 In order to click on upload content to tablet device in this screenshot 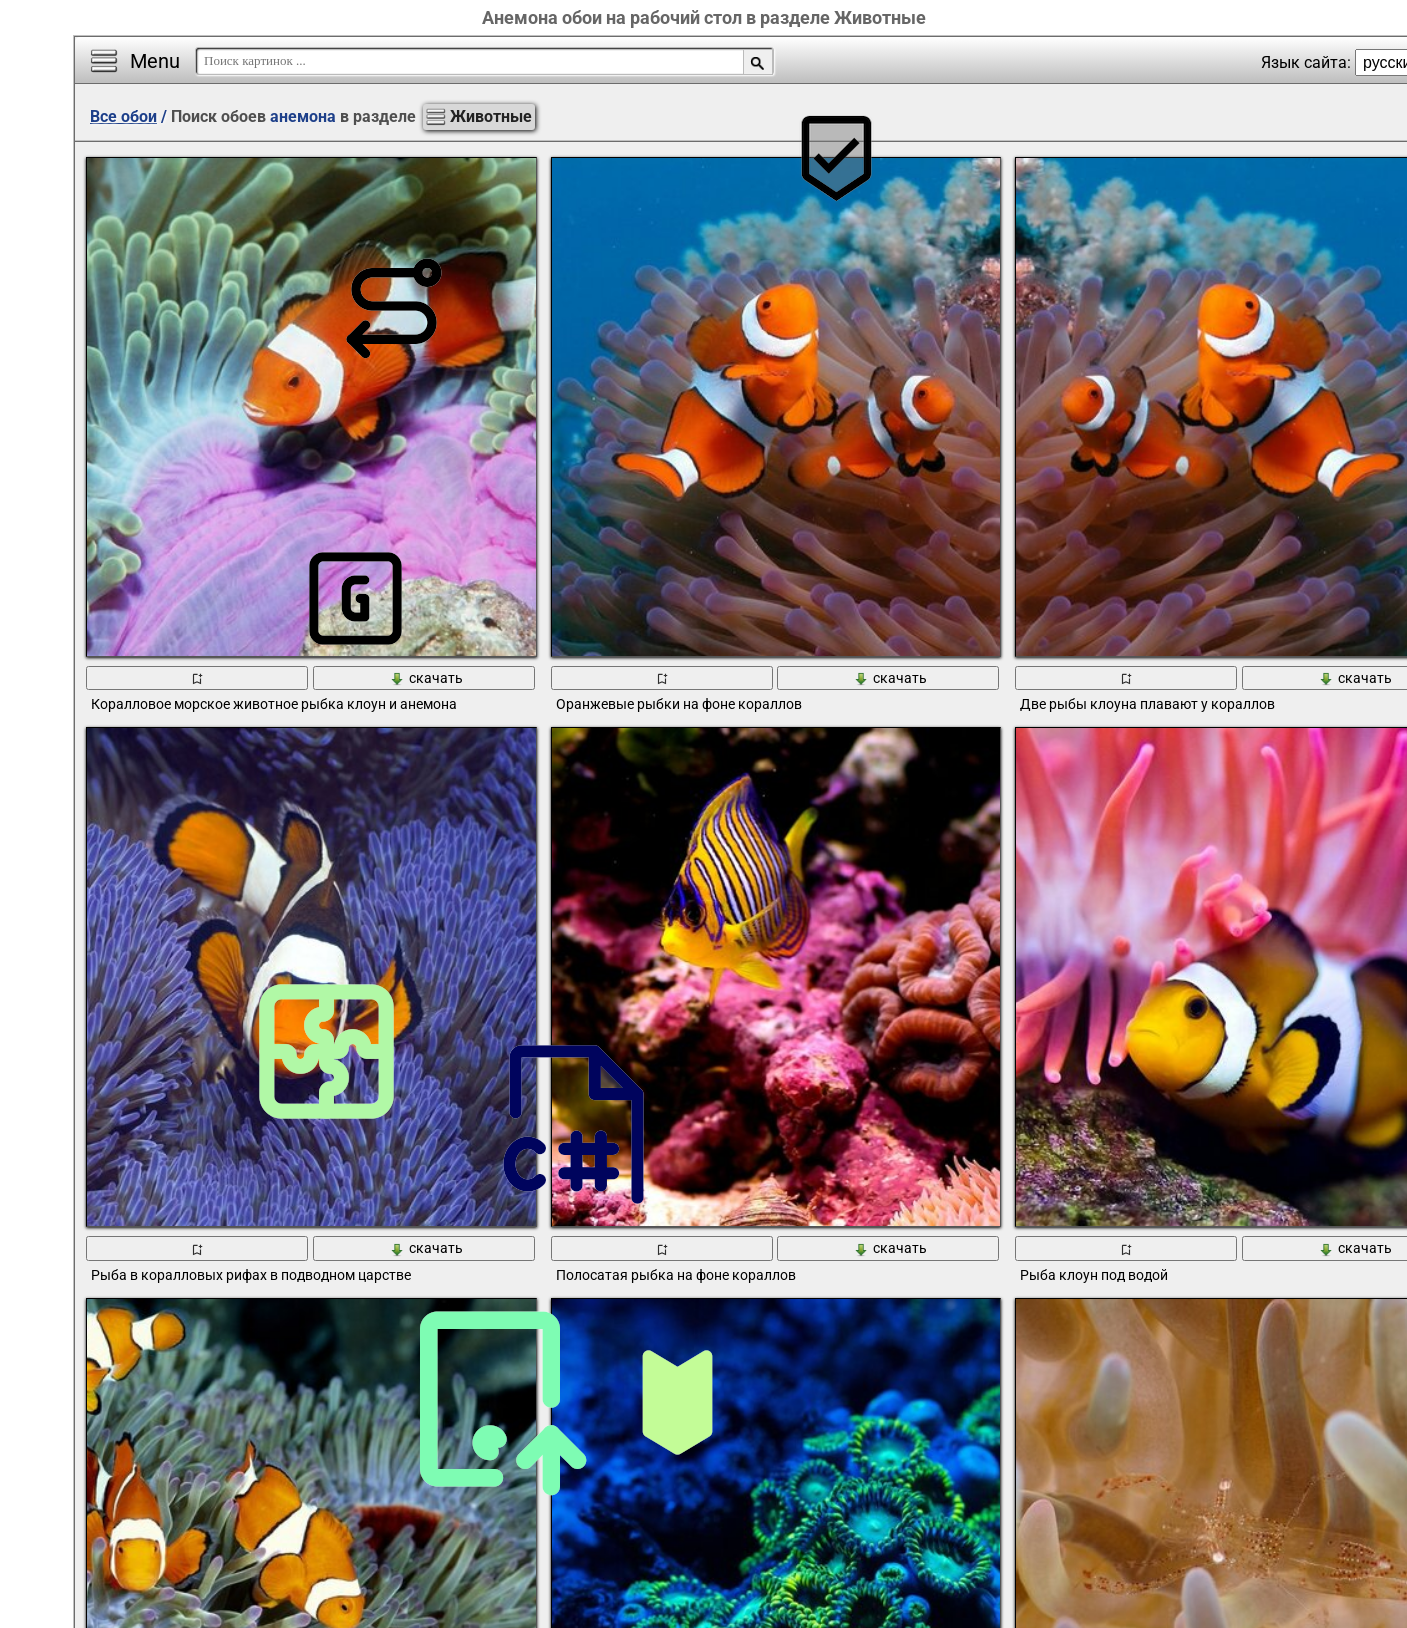, I will do `click(490, 1399)`.